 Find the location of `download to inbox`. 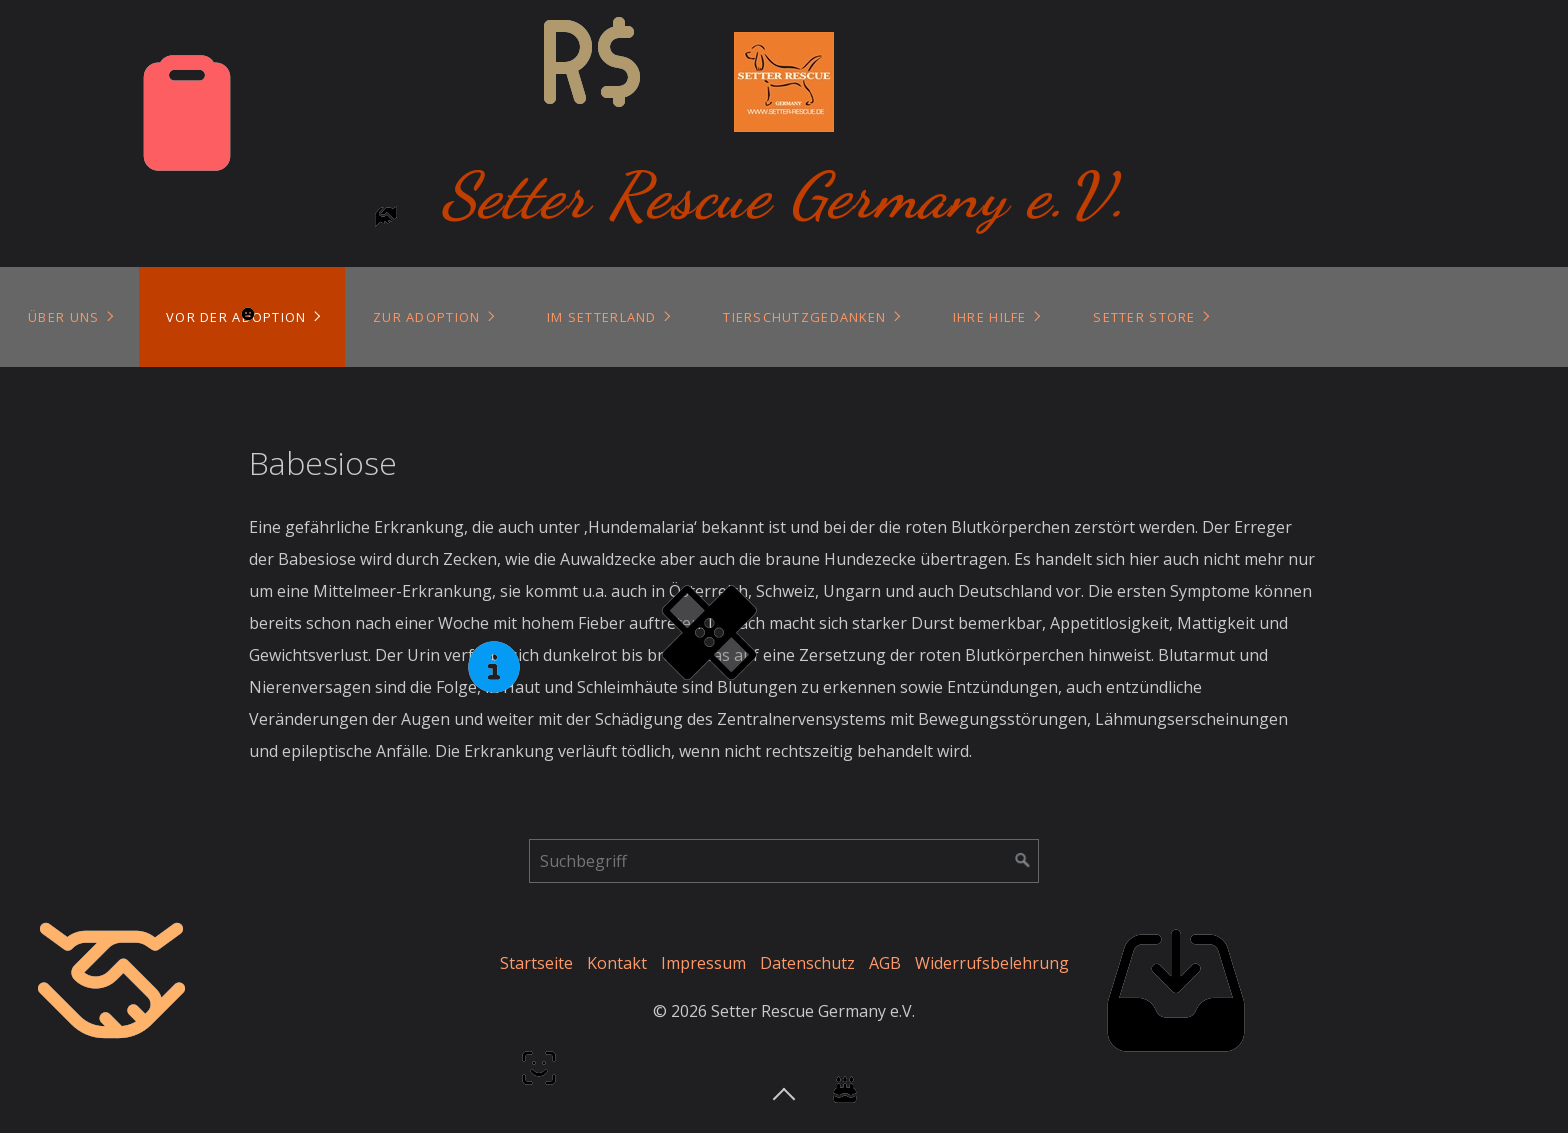

download to inbox is located at coordinates (1176, 993).